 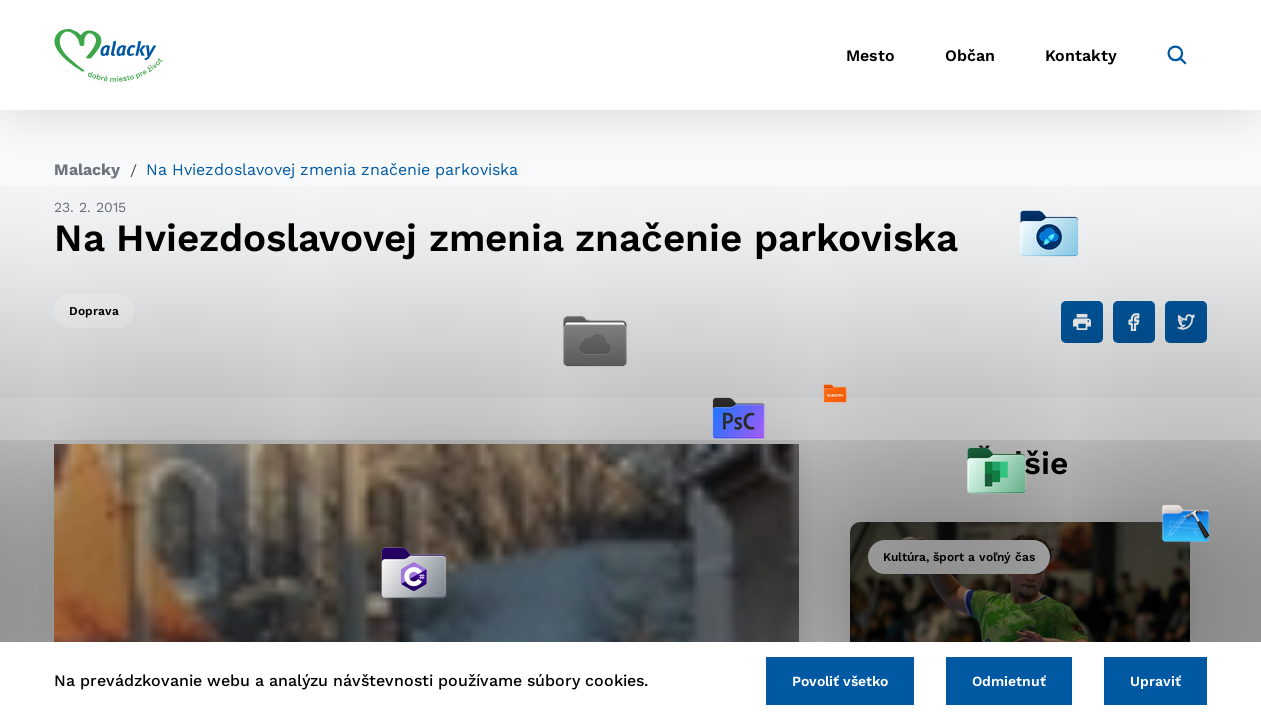 I want to click on folder containing C# project files, so click(x=413, y=574).